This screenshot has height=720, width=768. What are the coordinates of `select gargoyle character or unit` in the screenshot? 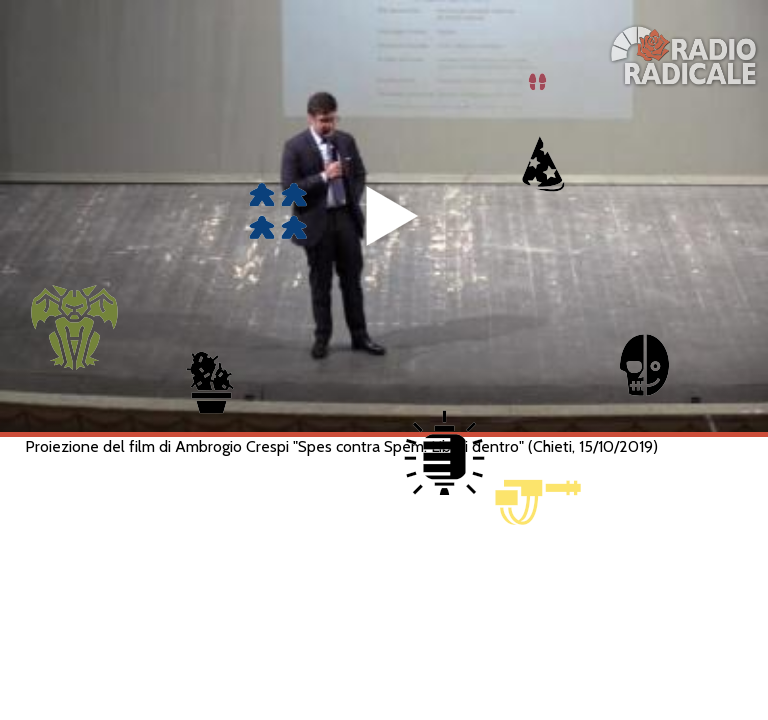 It's located at (74, 327).